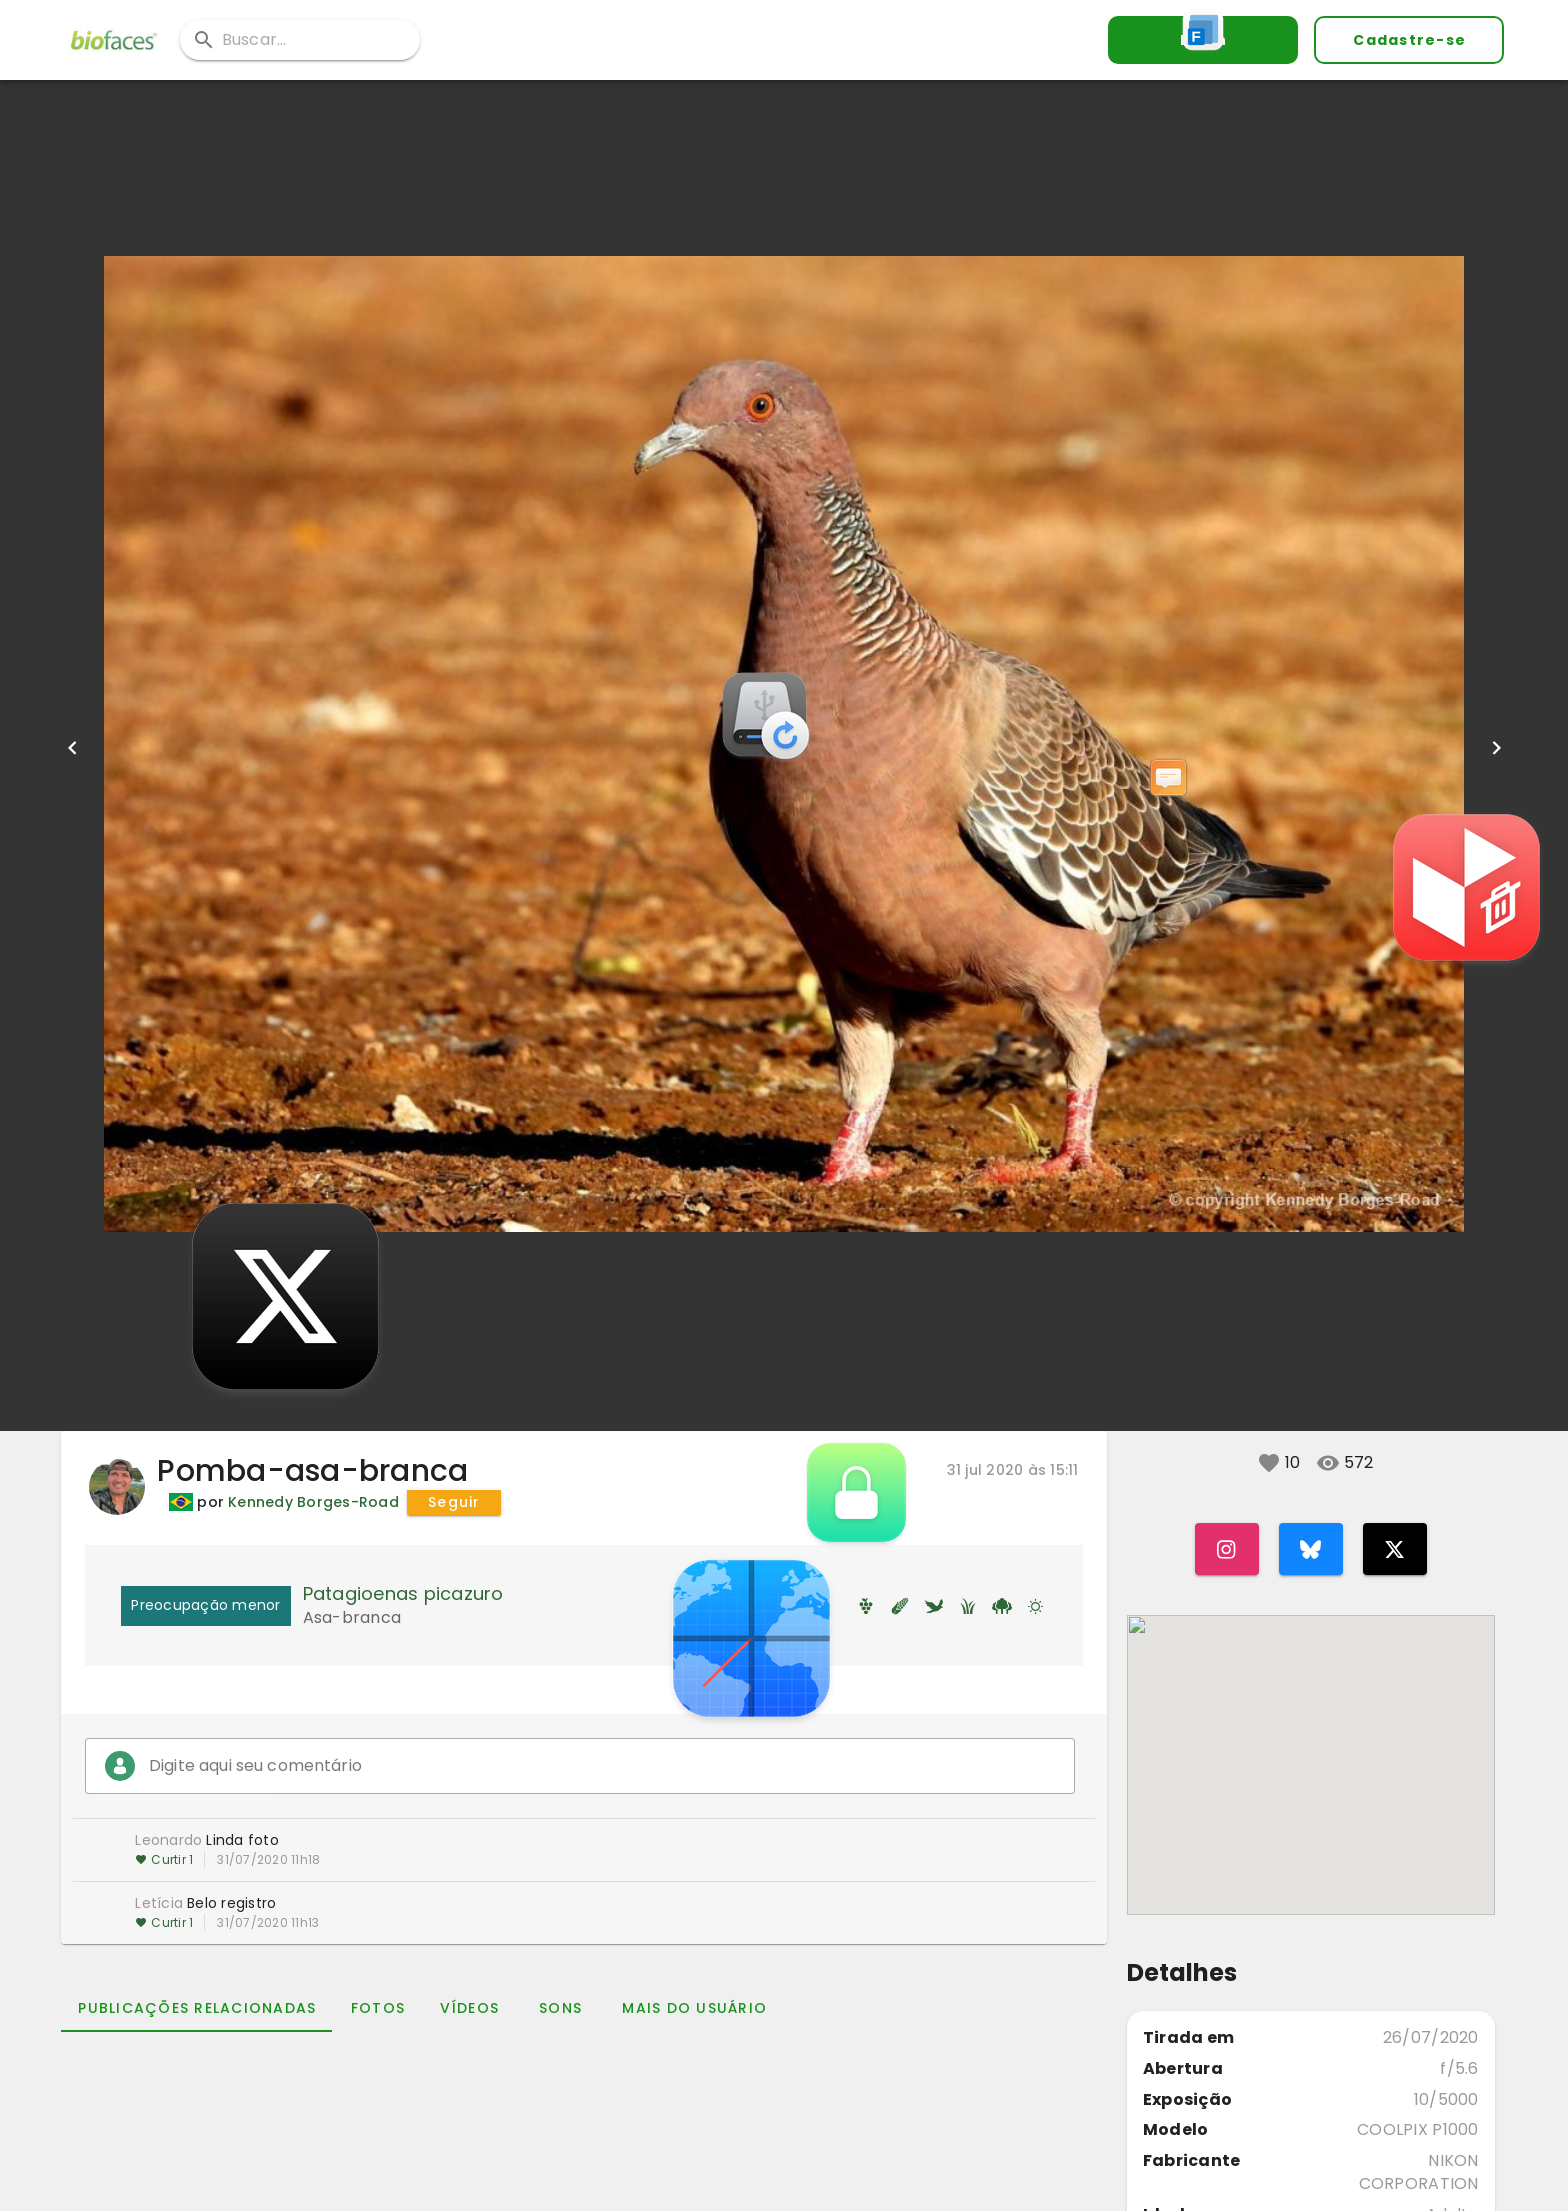  I want to click on open fluent reader app, so click(1203, 30).